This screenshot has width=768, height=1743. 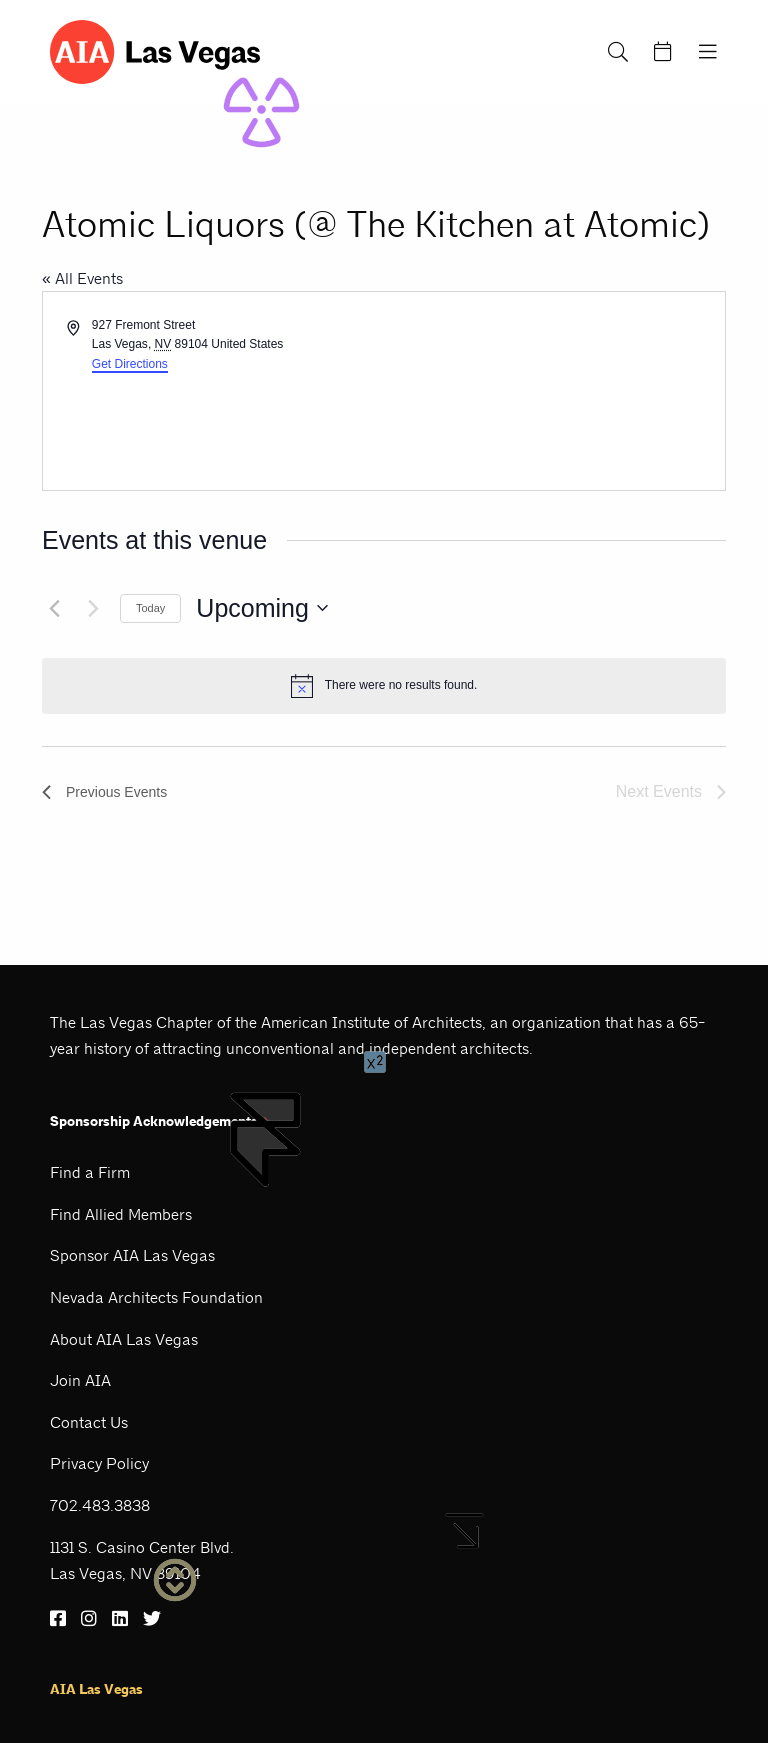 I want to click on move item to bottom-right corner, so click(x=464, y=1532).